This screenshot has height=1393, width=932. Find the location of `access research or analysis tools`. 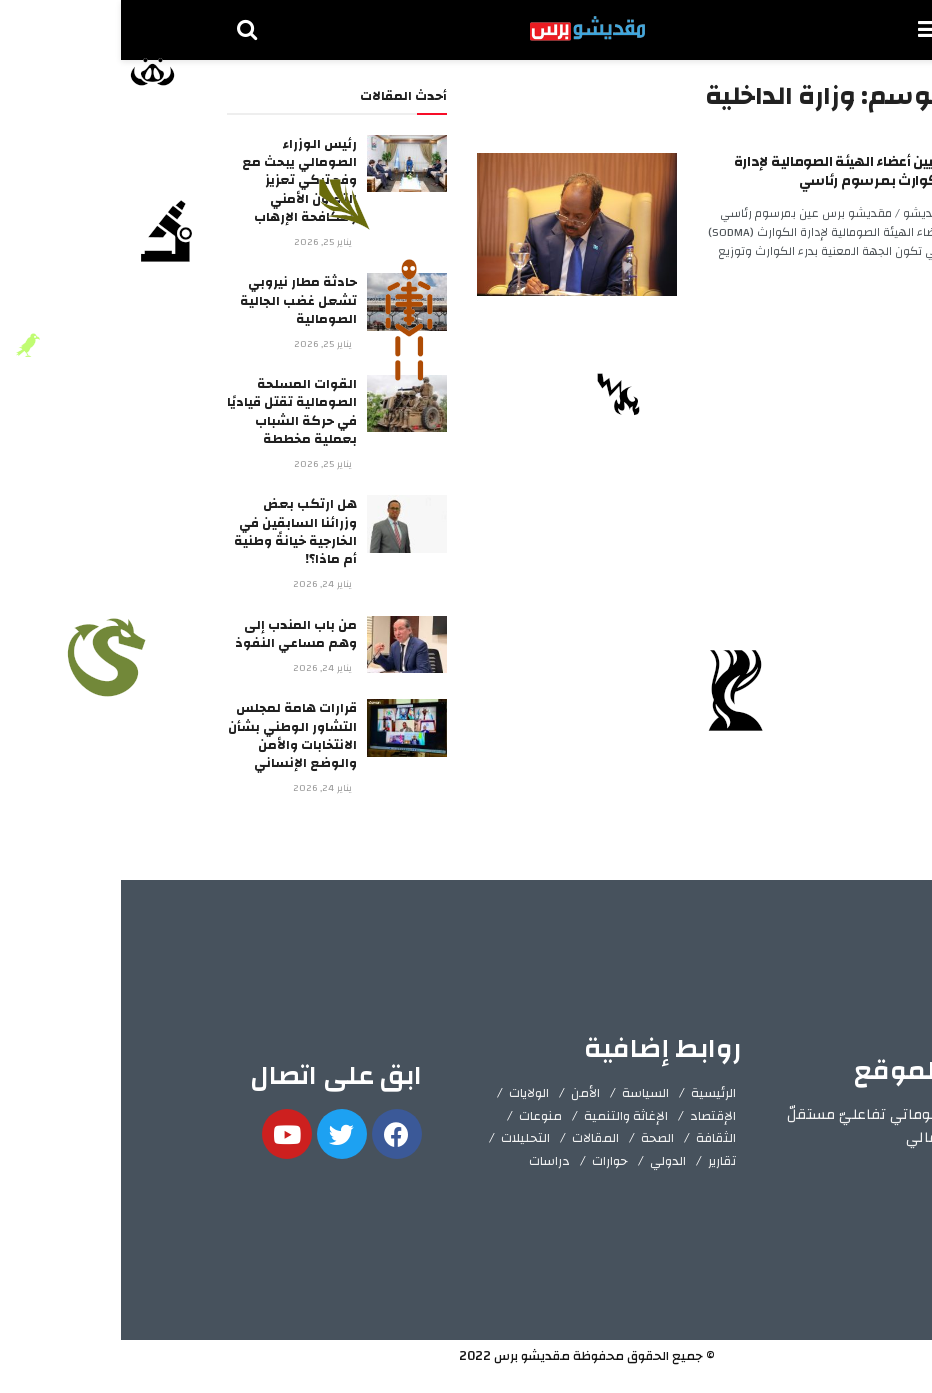

access research or analysis tools is located at coordinates (166, 230).